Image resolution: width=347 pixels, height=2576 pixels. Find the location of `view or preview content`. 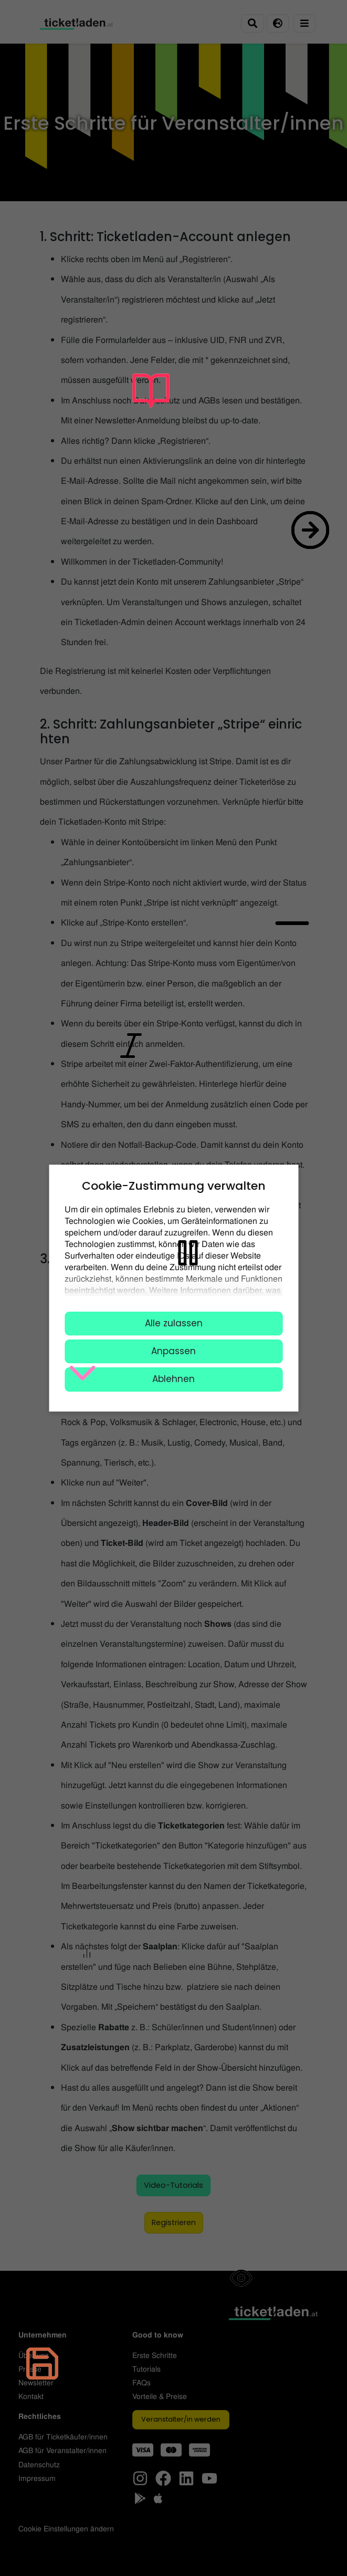

view or preview content is located at coordinates (241, 2278).